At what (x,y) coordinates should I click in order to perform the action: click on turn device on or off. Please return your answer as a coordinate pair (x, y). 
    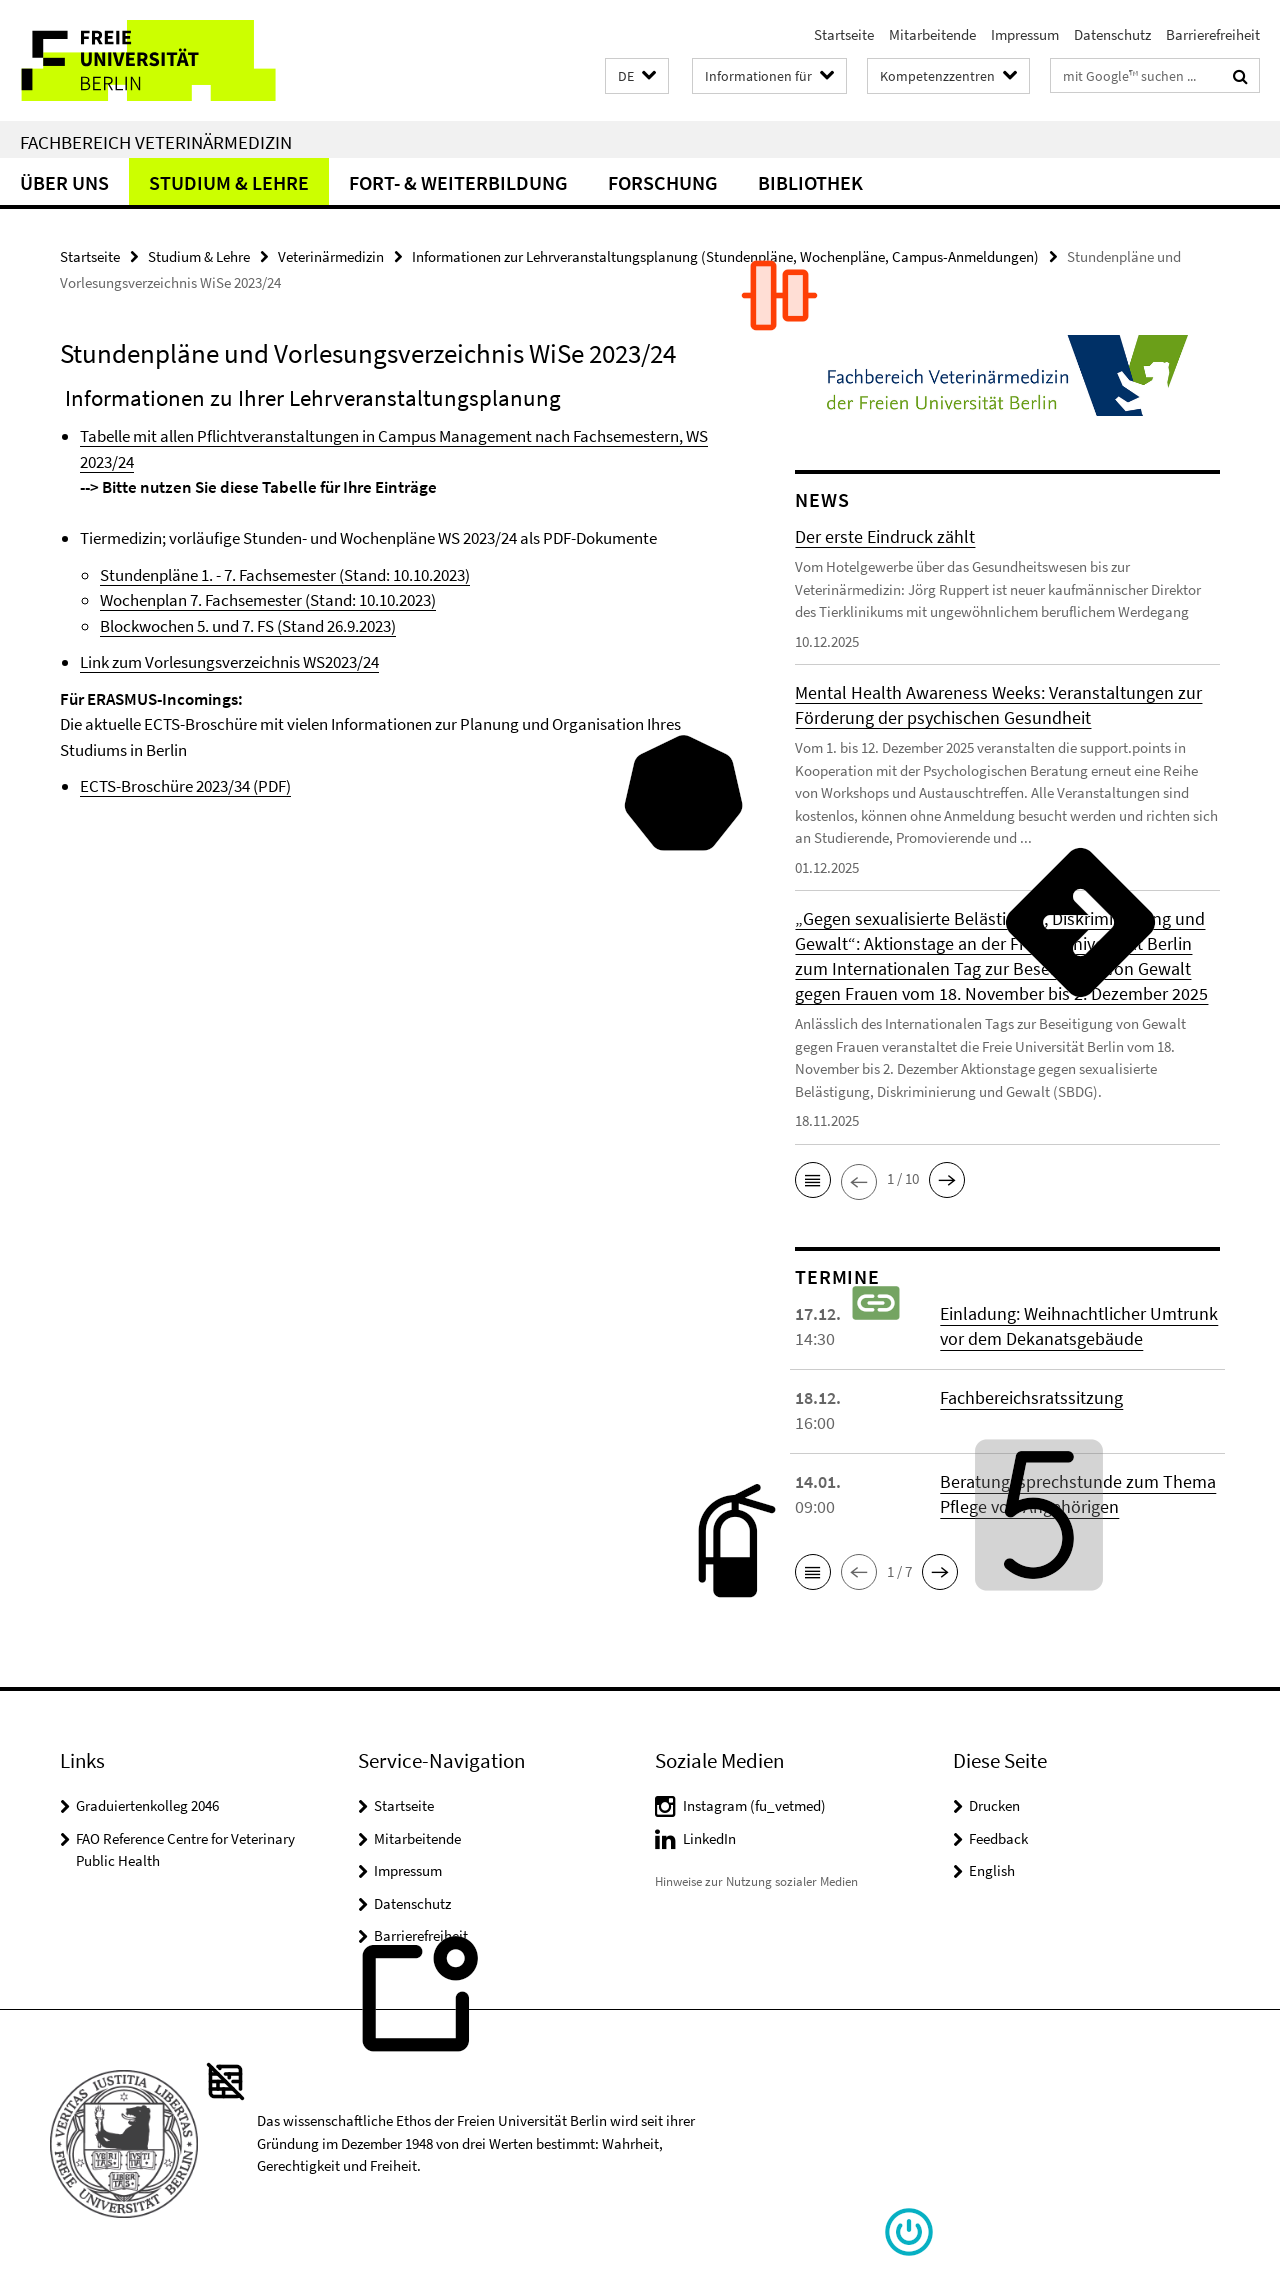
    Looking at the image, I should click on (909, 2232).